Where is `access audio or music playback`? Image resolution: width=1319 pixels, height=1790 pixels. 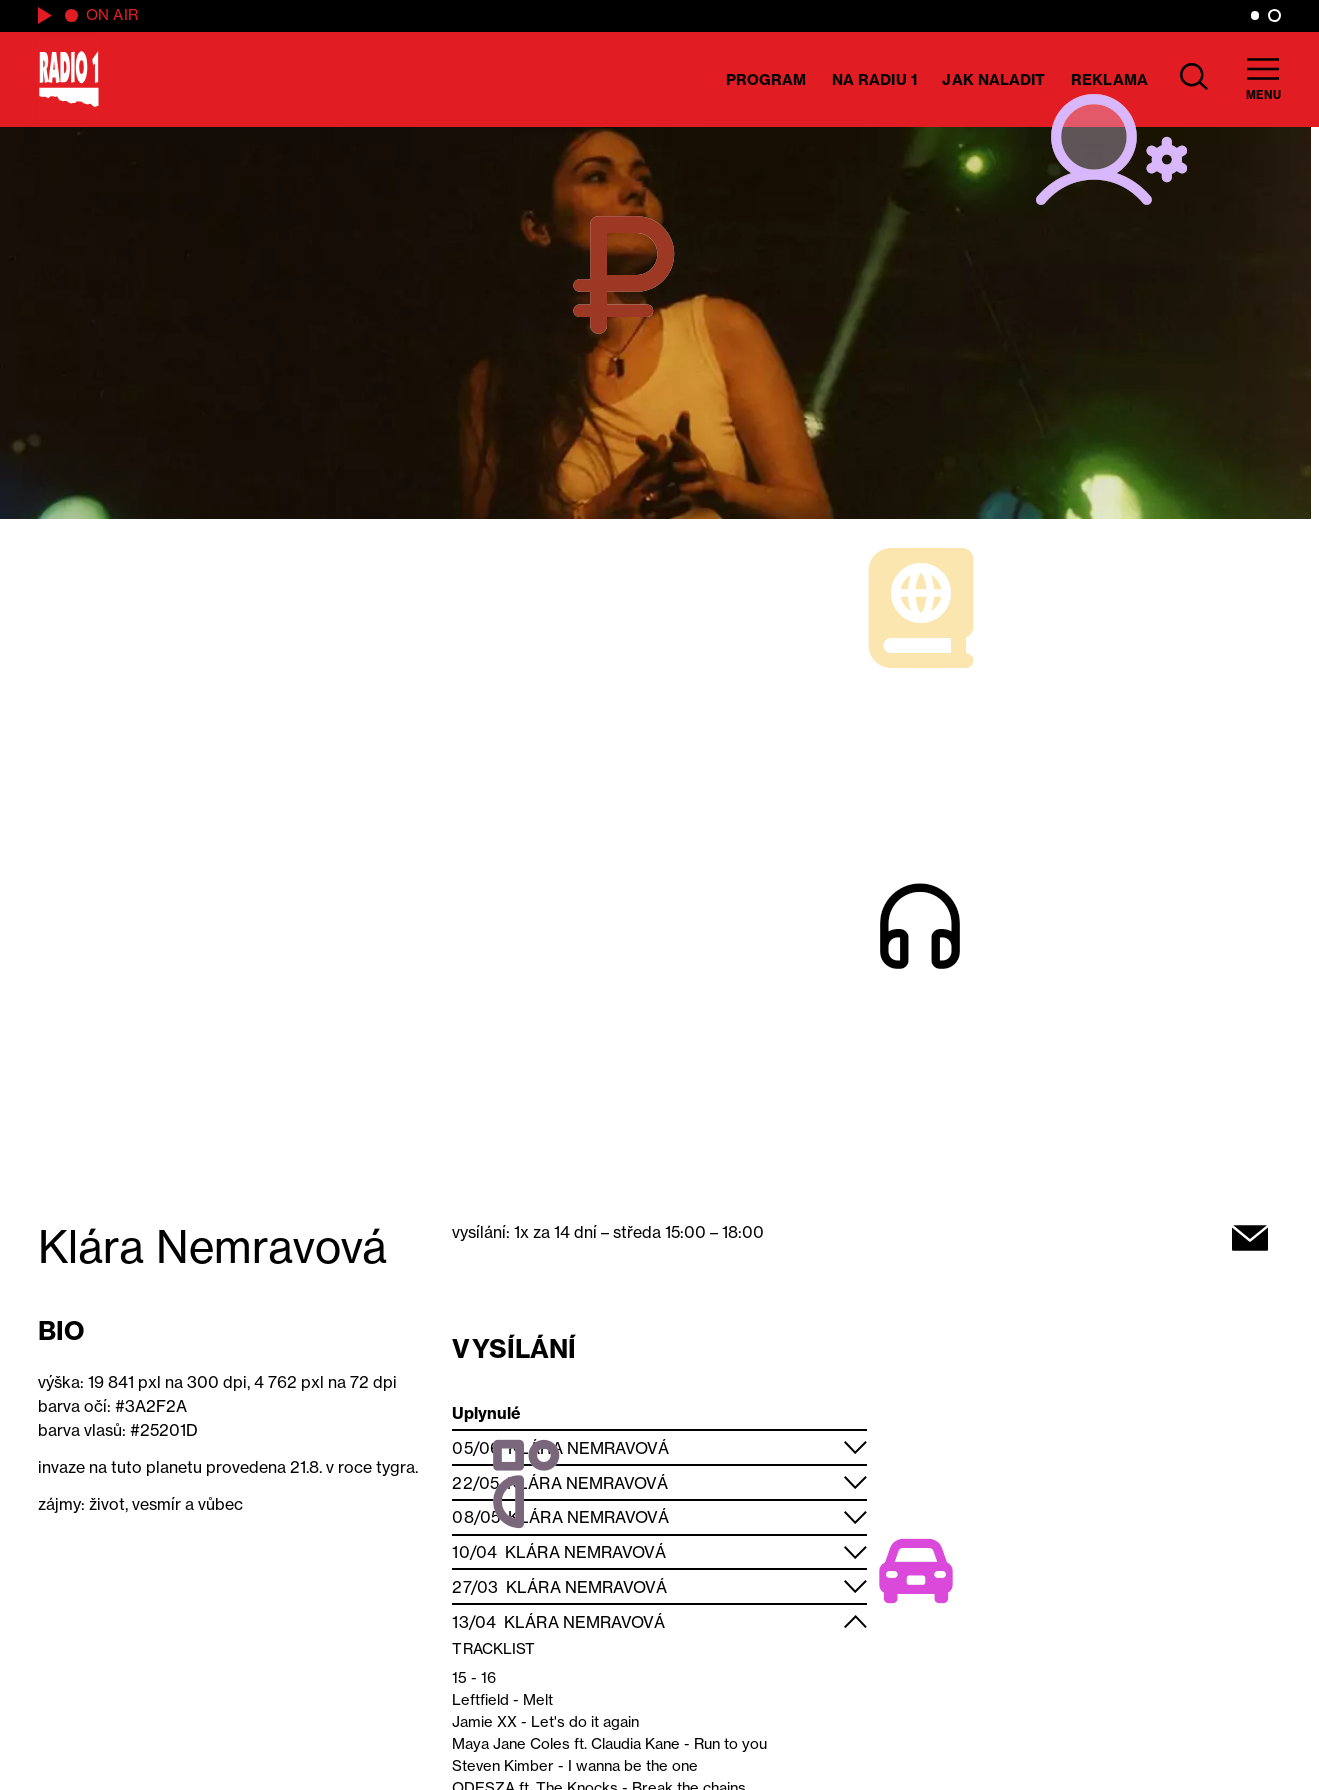 access audio or music playback is located at coordinates (920, 929).